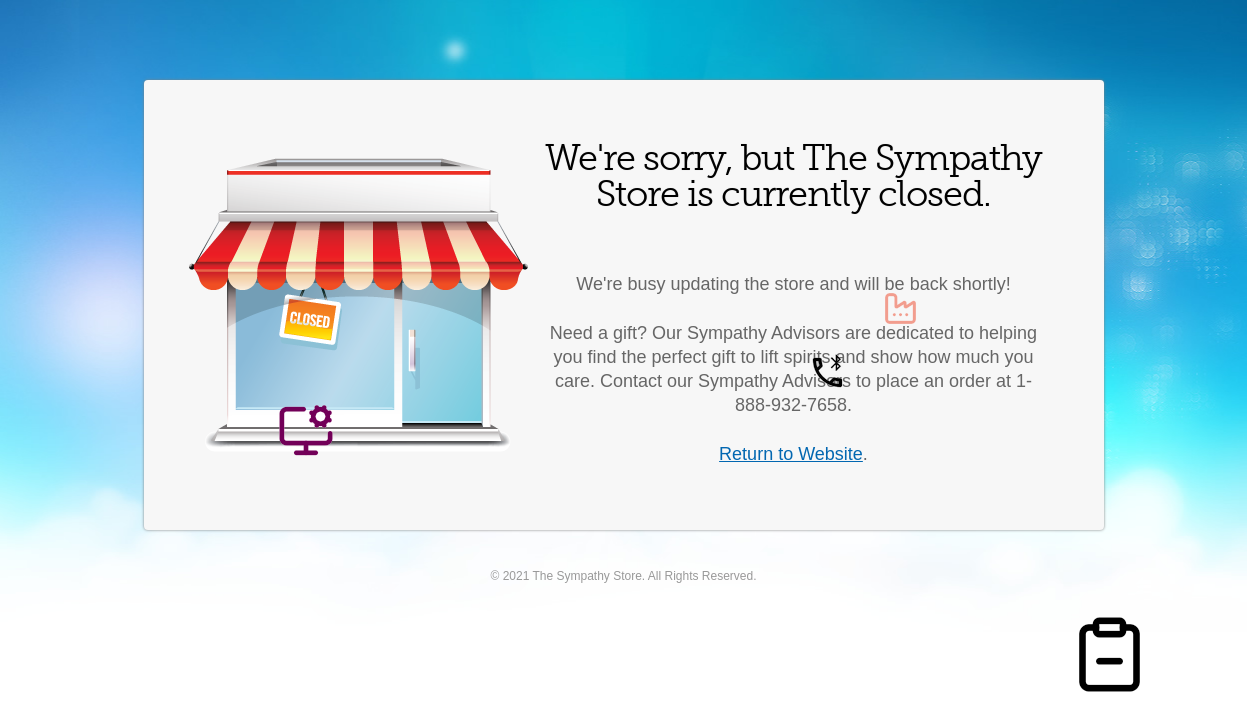 The height and width of the screenshot is (720, 1247). What do you see at coordinates (900, 308) in the screenshot?
I see `view manufacturing or production settings` at bounding box center [900, 308].